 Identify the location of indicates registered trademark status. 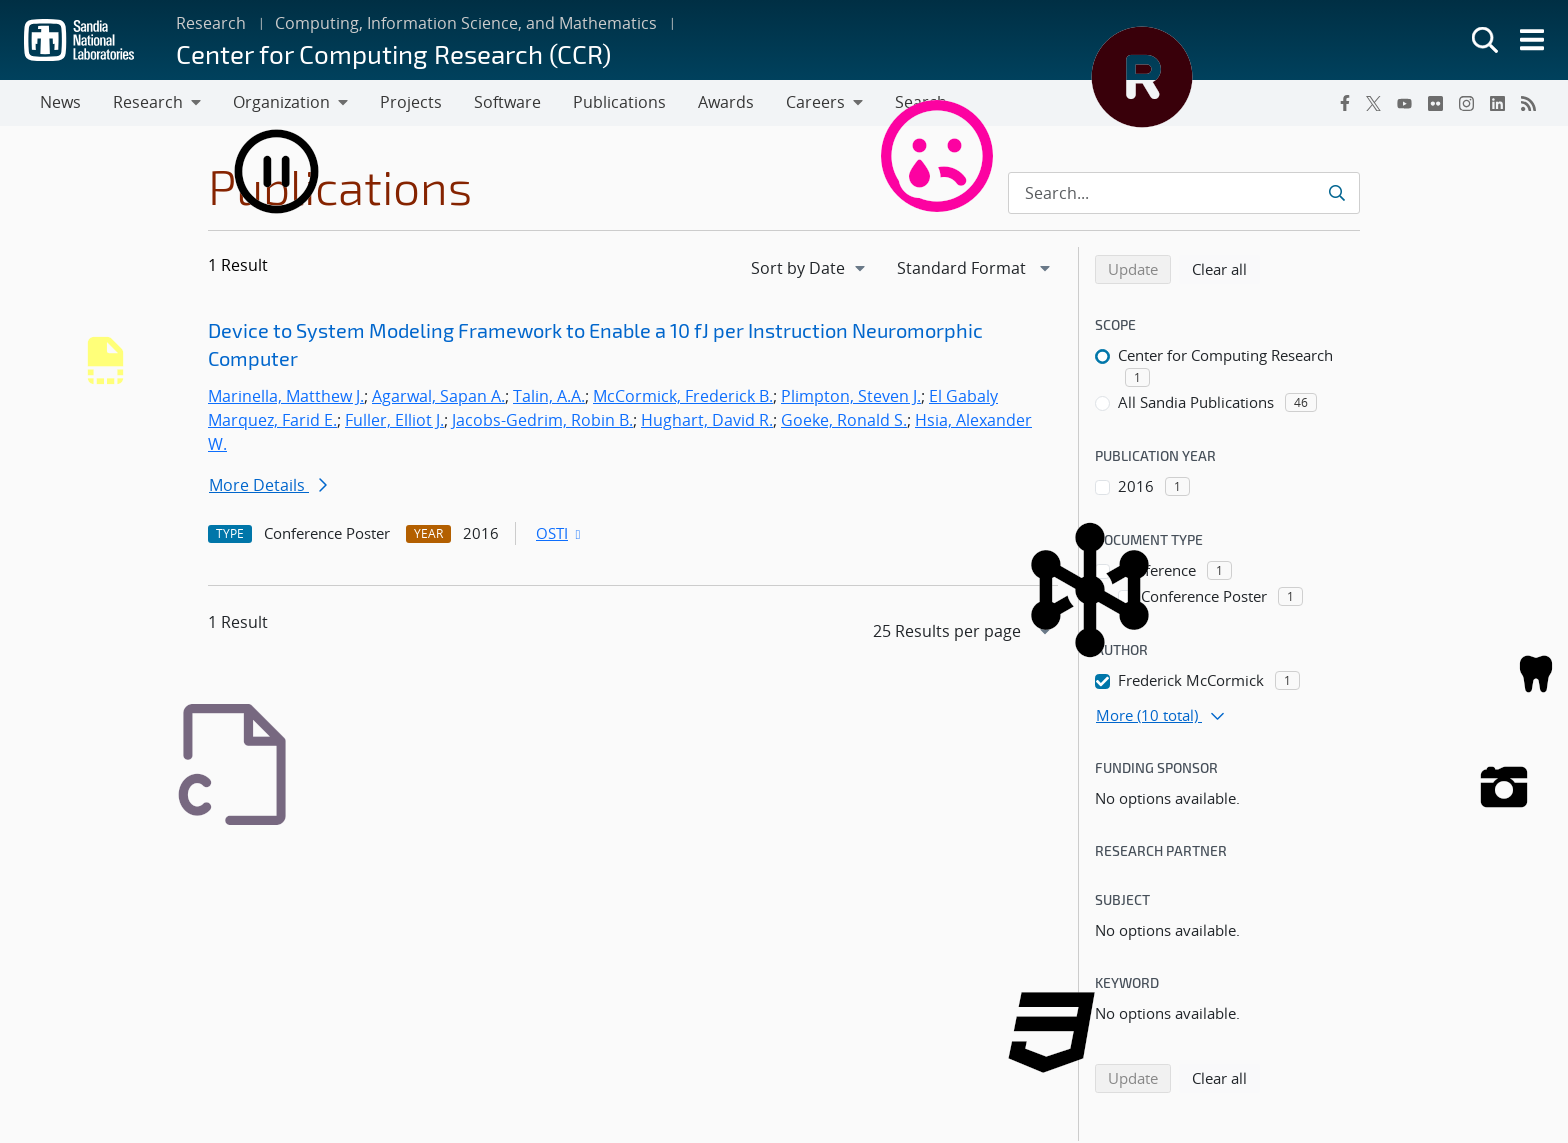
(1142, 77).